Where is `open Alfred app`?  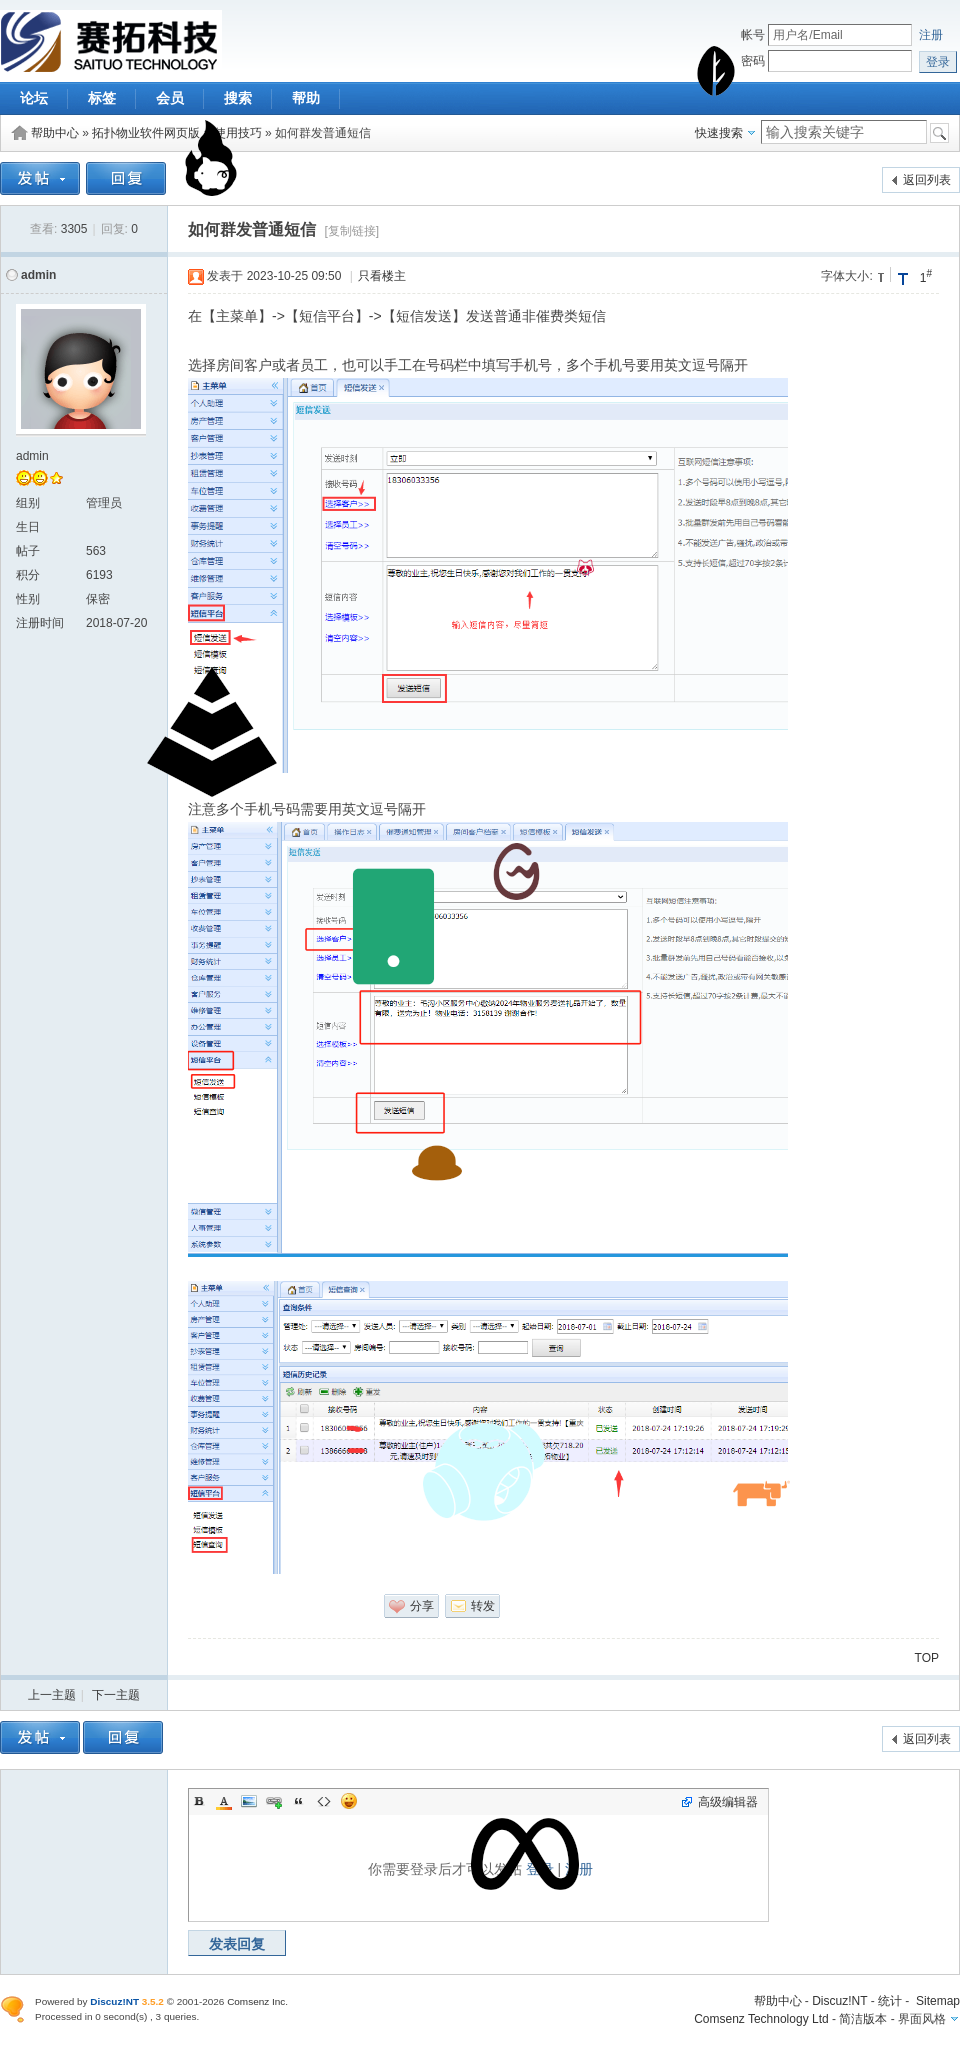
open Alfred app is located at coordinates (437, 1163).